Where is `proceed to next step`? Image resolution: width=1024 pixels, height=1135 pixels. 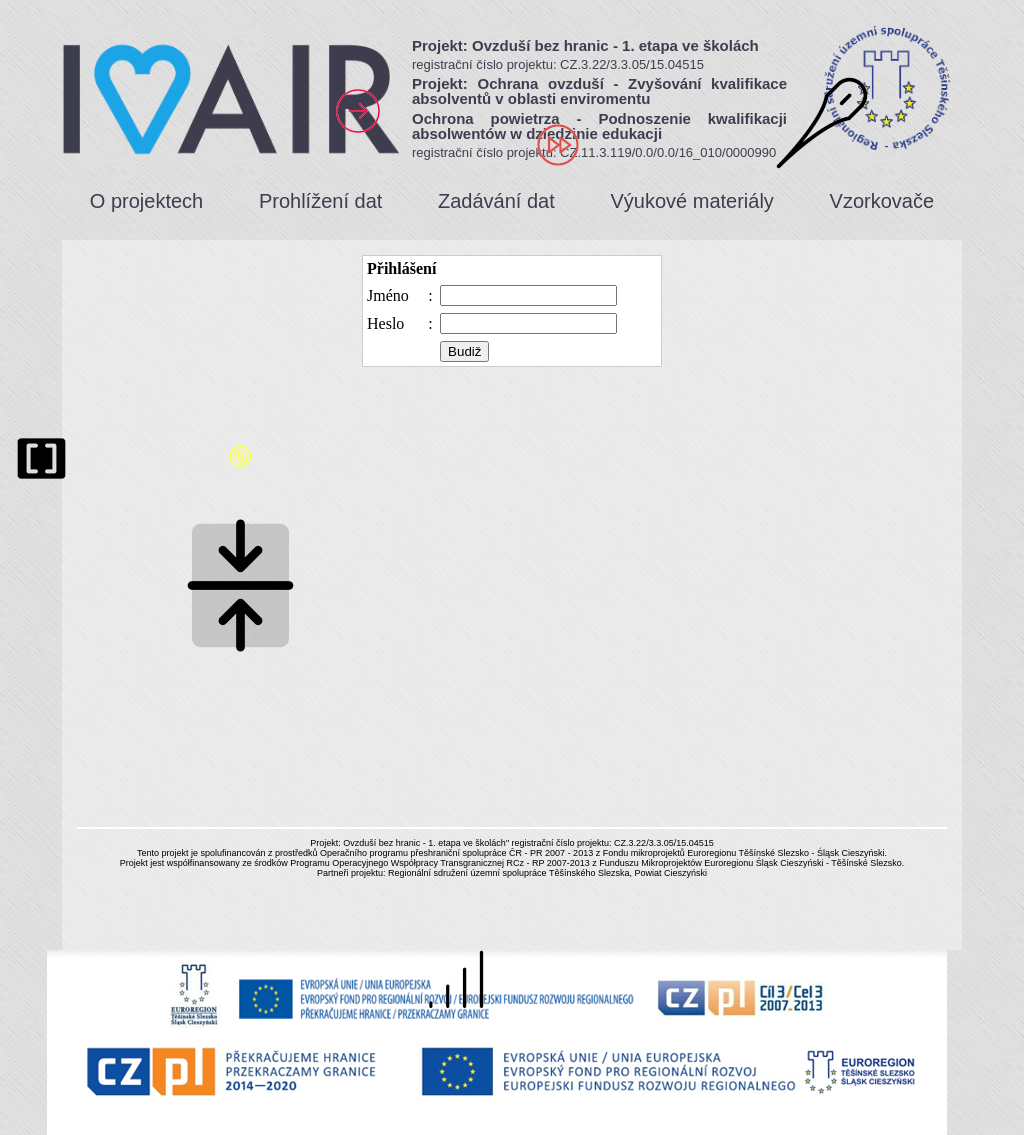 proceed to next step is located at coordinates (358, 111).